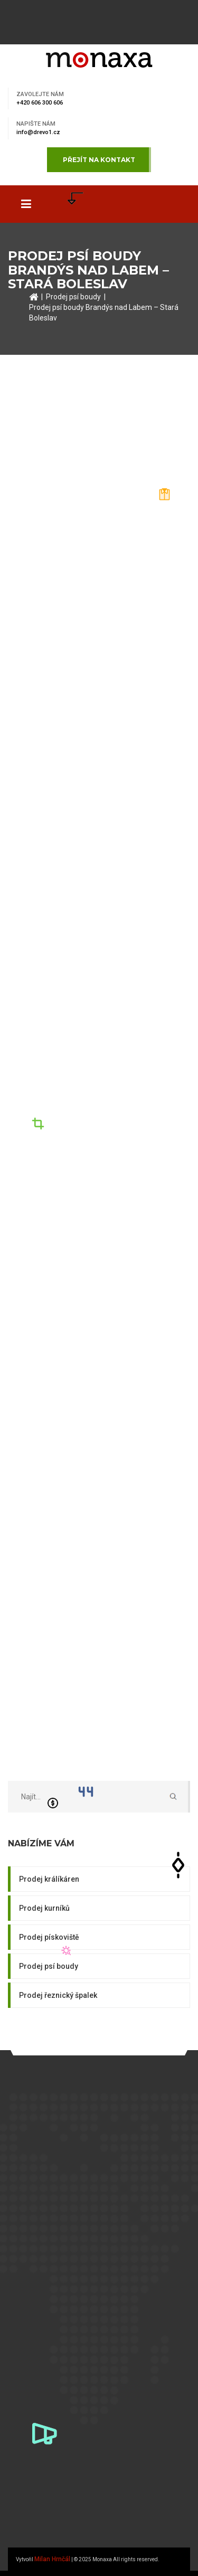  What do you see at coordinates (38, 1124) in the screenshot?
I see `crop an image or photo` at bounding box center [38, 1124].